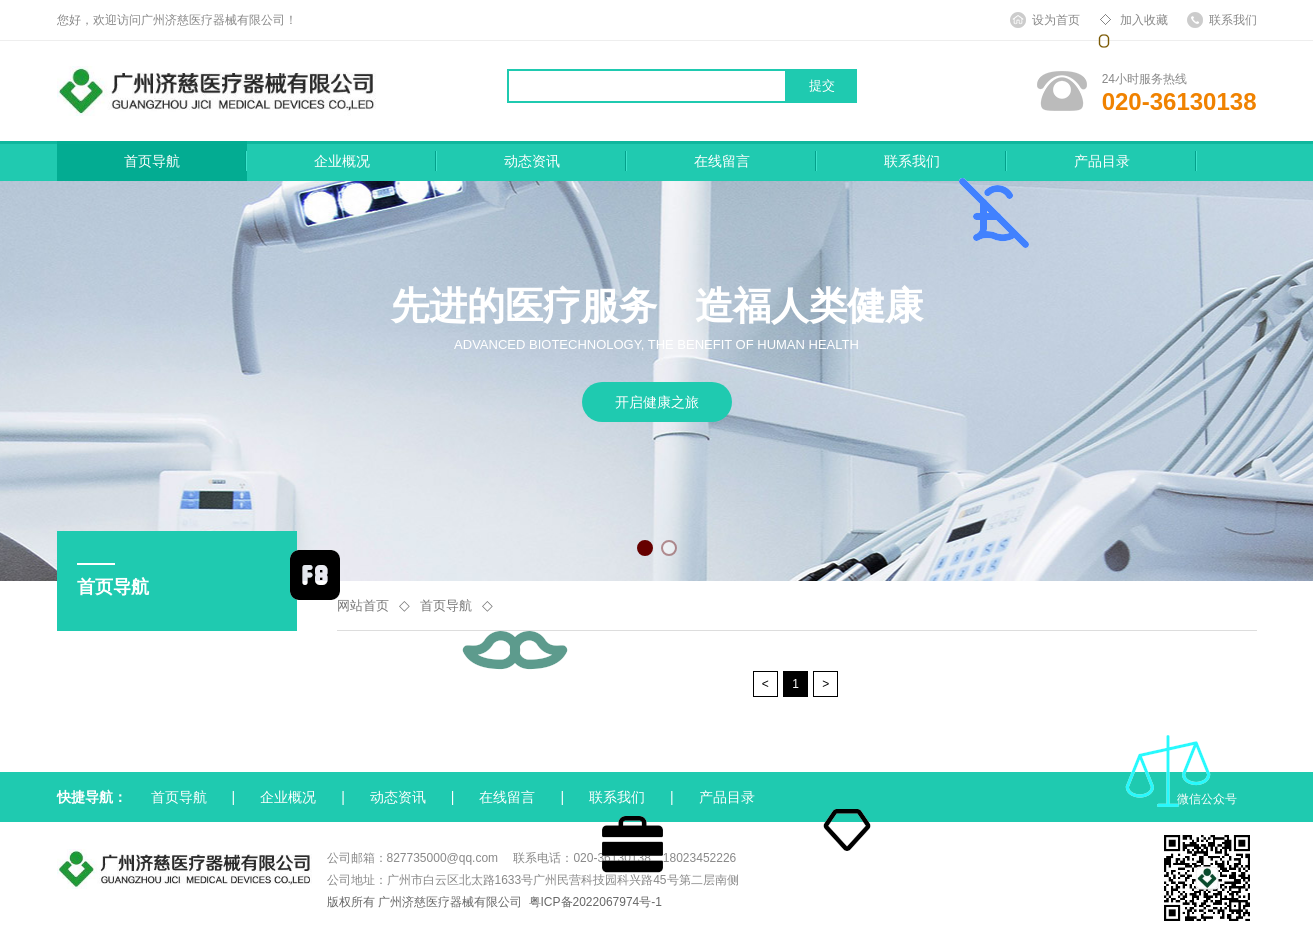  I want to click on Facebook F8 developer conference logo or branding, so click(315, 575).